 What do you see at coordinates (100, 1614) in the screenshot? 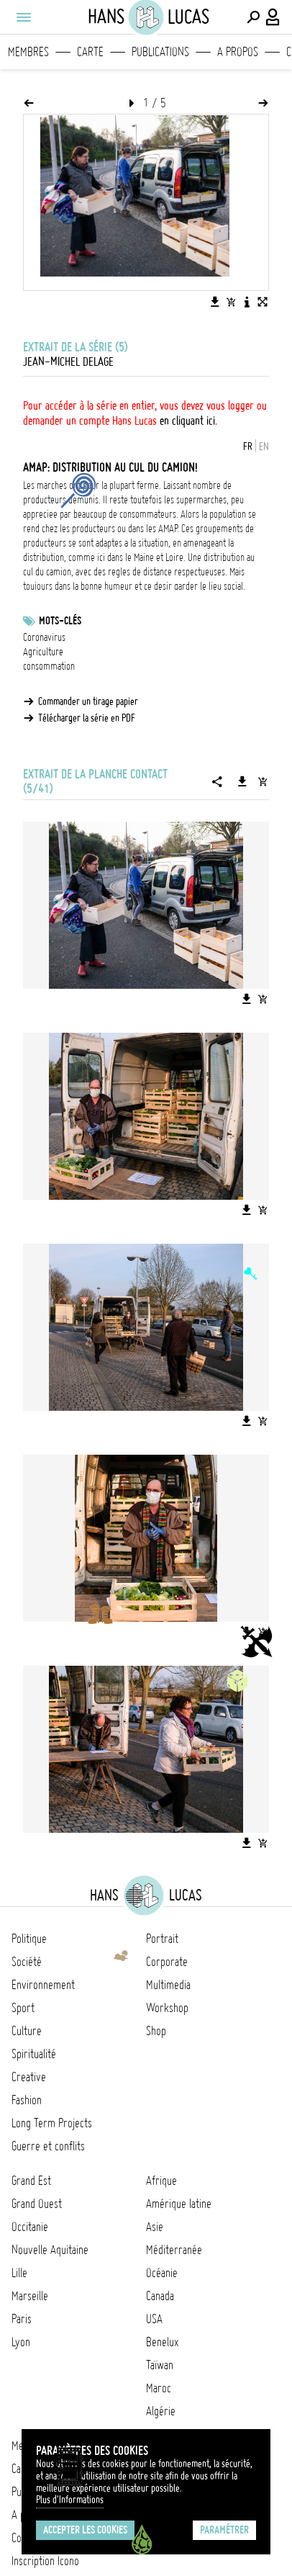
I see `equip steel-toe boots to your character` at bounding box center [100, 1614].